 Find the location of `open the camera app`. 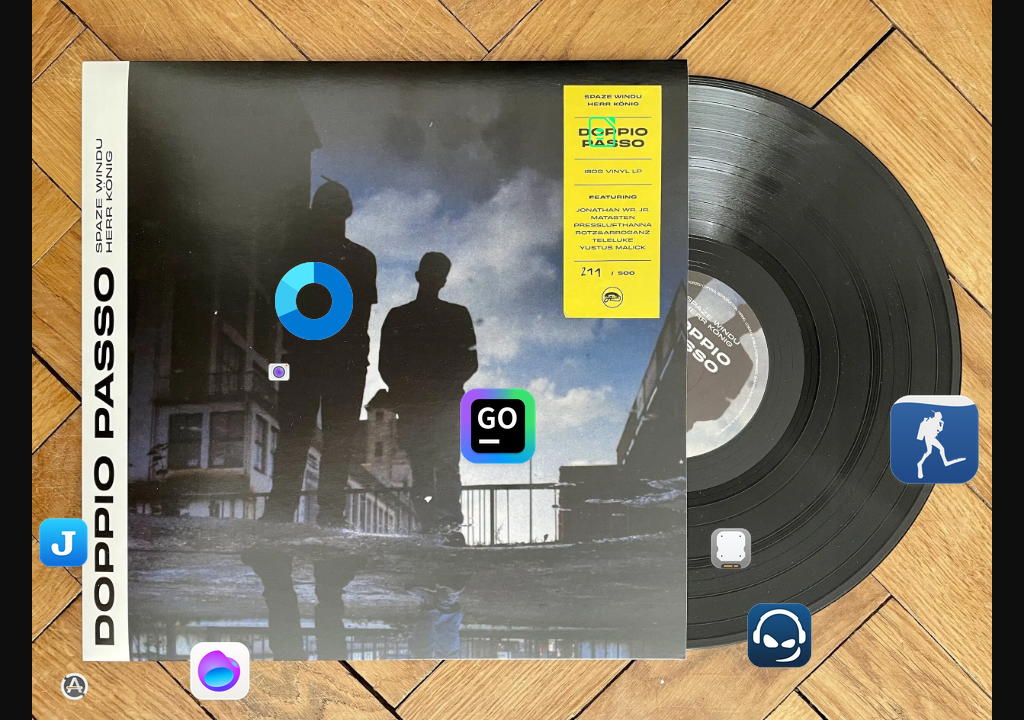

open the camera app is located at coordinates (279, 372).